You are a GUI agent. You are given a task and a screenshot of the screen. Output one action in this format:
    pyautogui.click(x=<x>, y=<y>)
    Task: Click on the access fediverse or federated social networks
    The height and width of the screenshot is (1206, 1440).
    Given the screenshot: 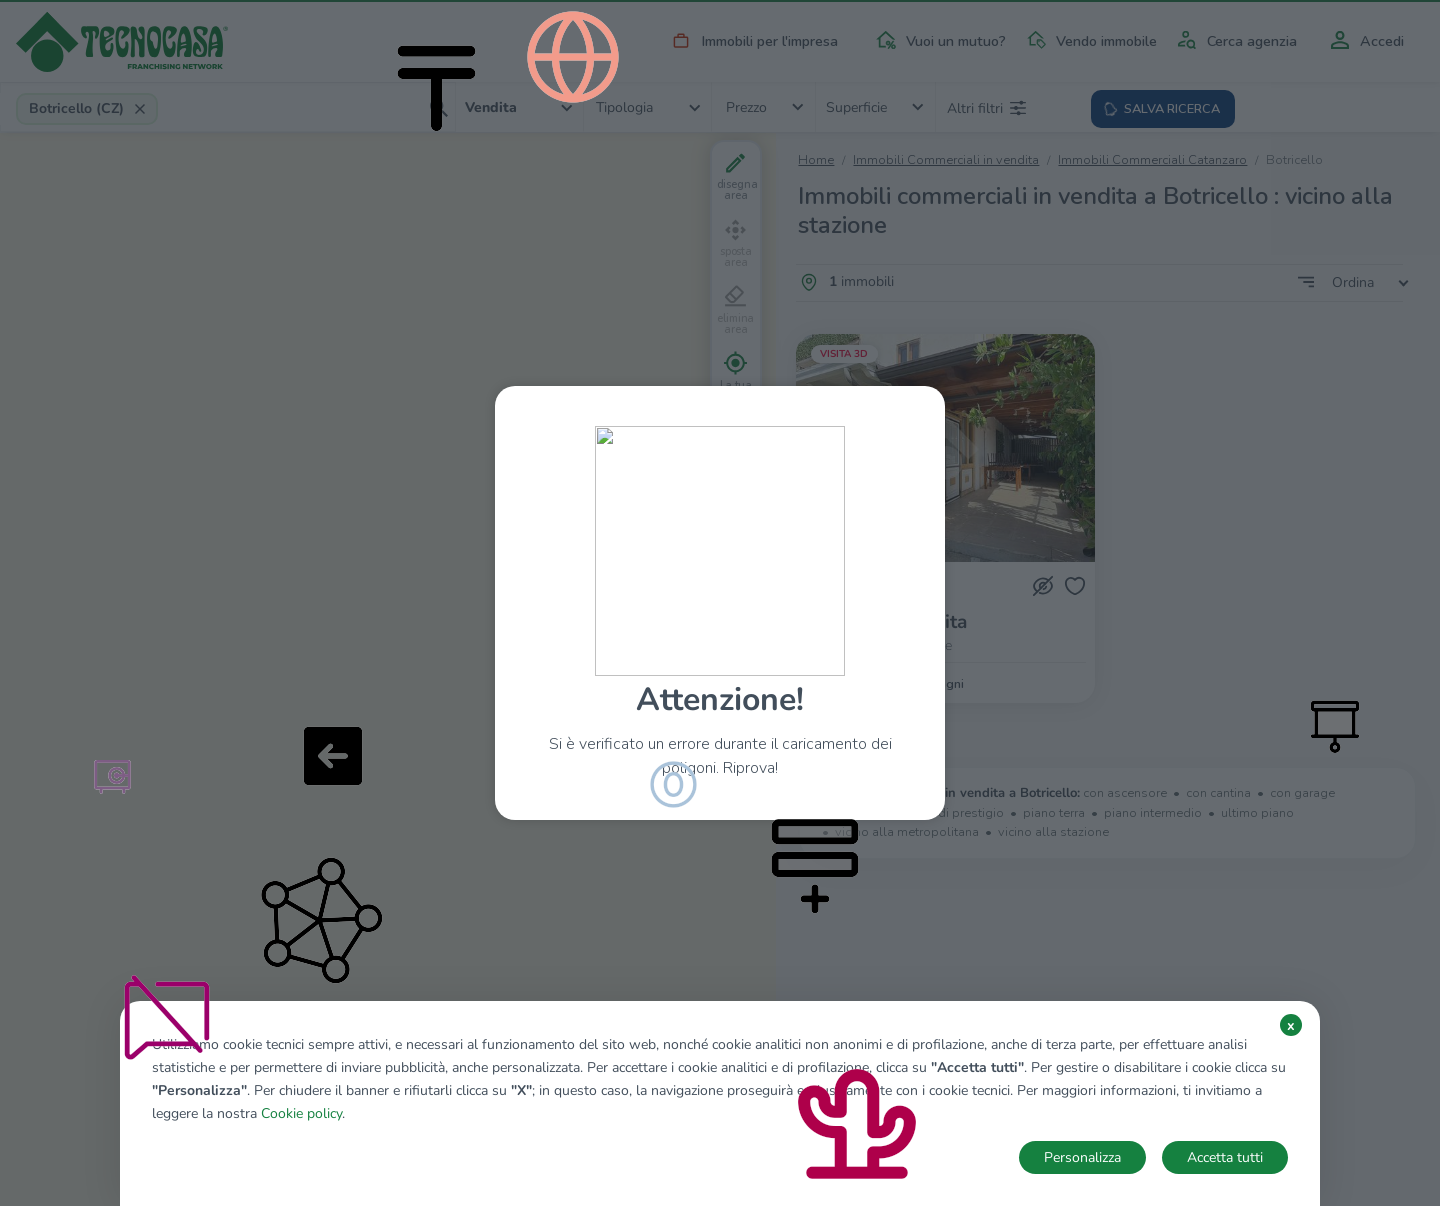 What is the action you would take?
    pyautogui.click(x=319, y=920)
    